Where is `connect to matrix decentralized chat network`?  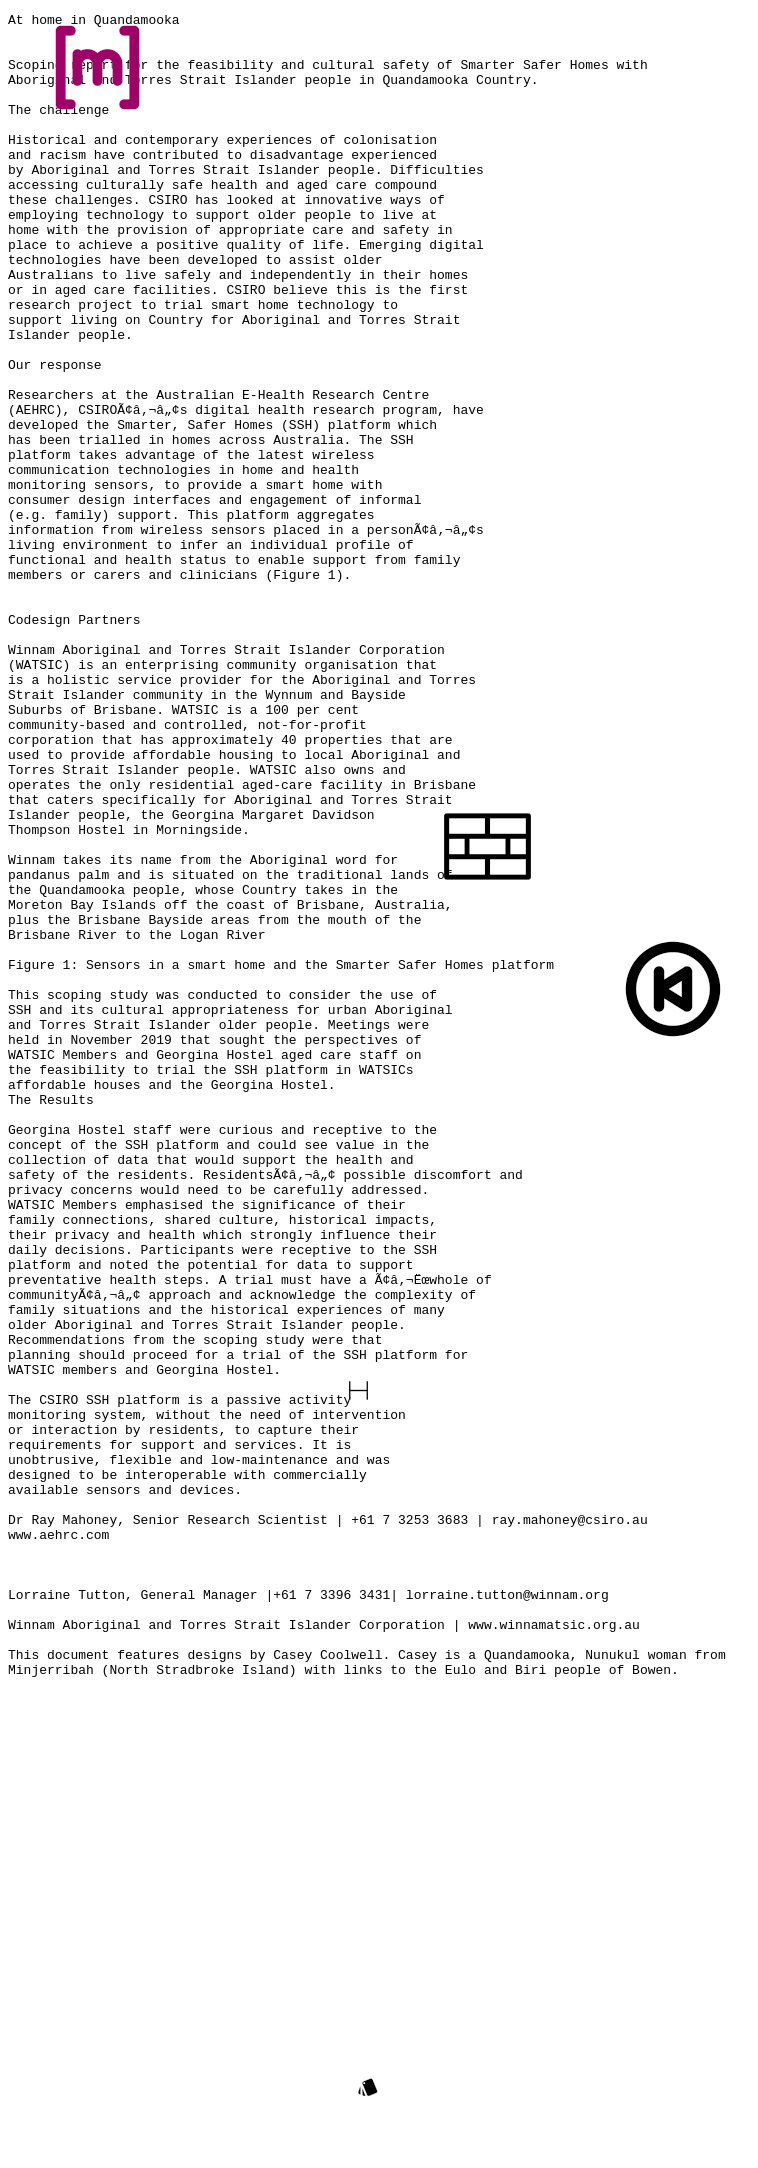
connect to matrix decentralized chat network is located at coordinates (97, 67).